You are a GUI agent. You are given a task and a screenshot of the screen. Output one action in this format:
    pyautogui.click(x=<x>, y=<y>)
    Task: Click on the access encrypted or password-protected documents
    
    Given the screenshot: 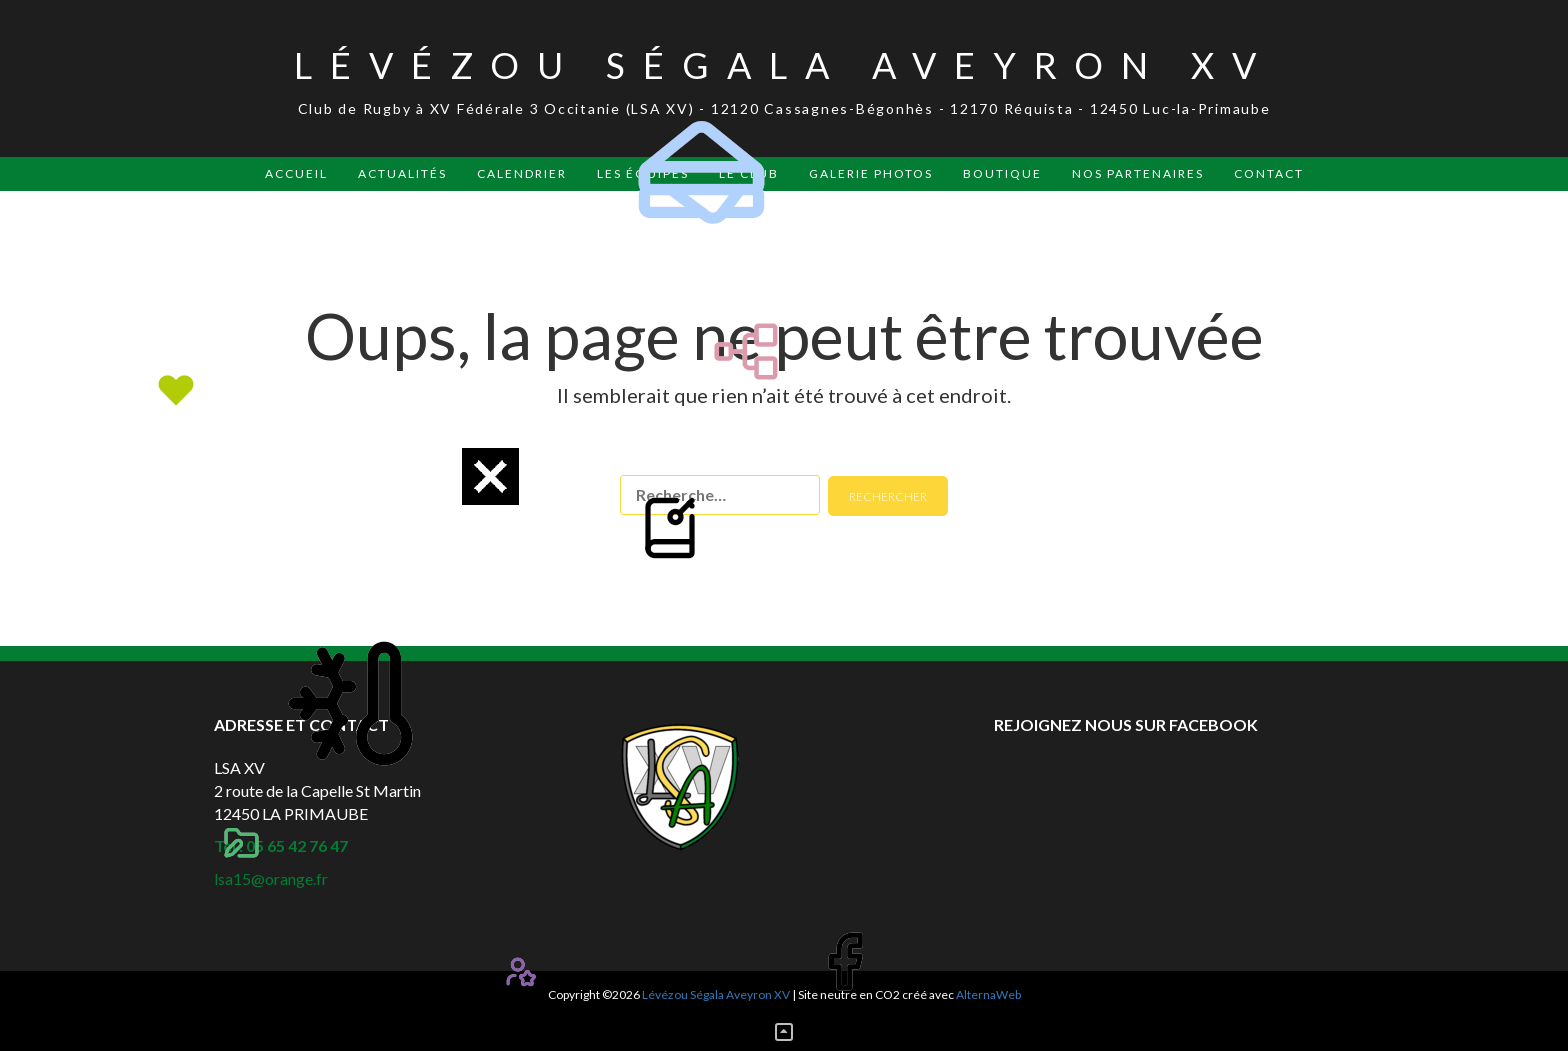 What is the action you would take?
    pyautogui.click(x=670, y=528)
    